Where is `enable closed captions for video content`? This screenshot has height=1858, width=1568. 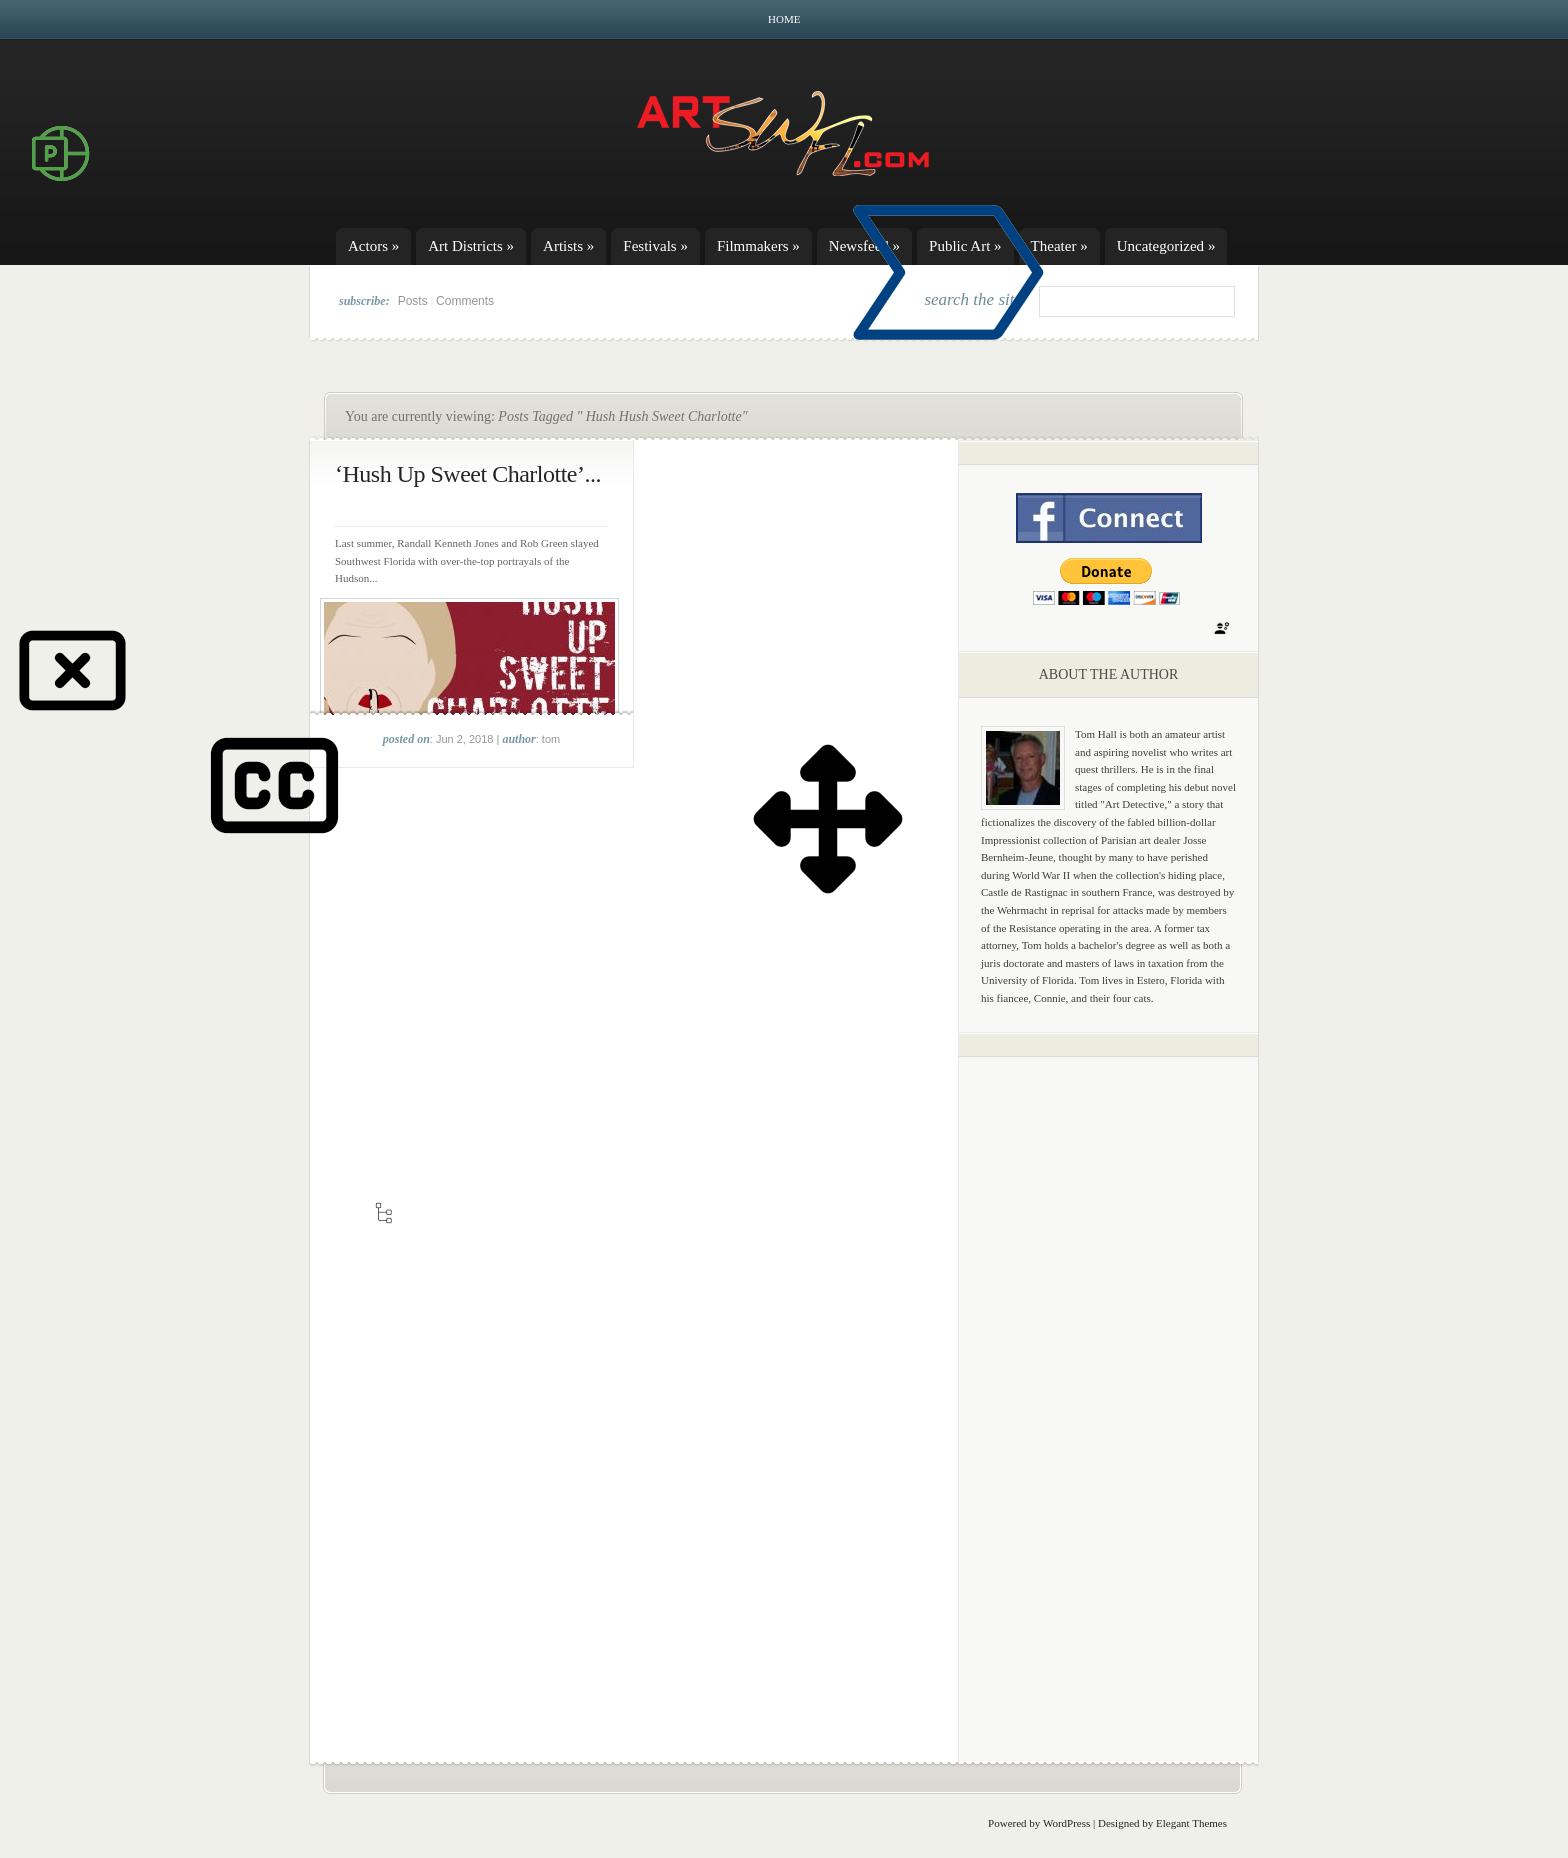 enable closed captions for video content is located at coordinates (274, 785).